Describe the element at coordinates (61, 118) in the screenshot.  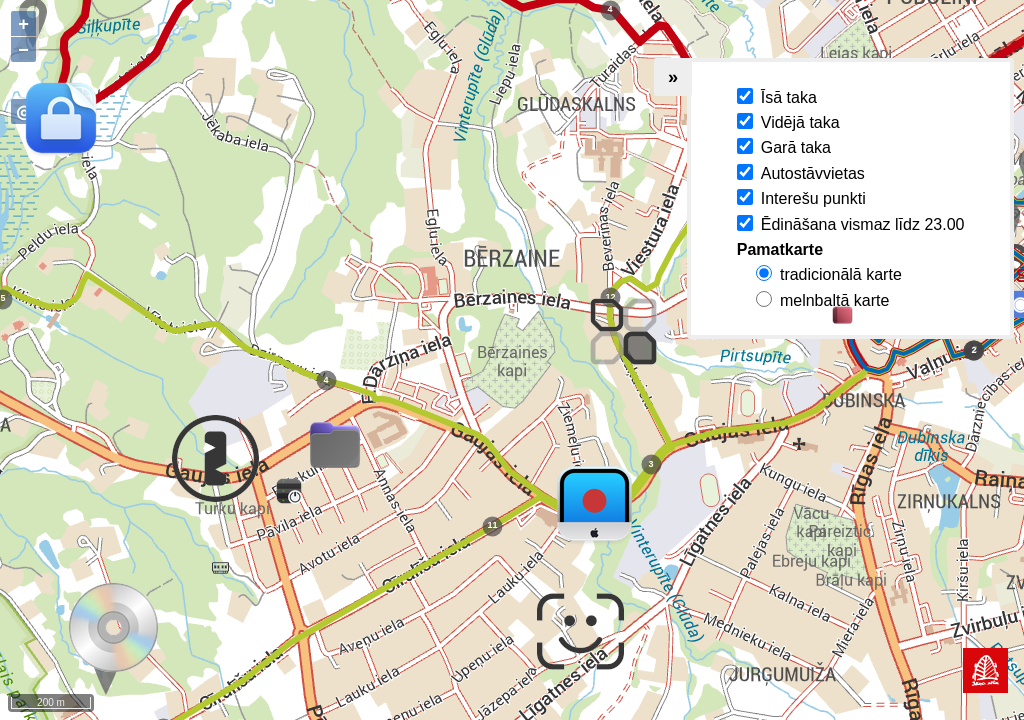
I see `open screensaver and lock screen preferences` at that location.